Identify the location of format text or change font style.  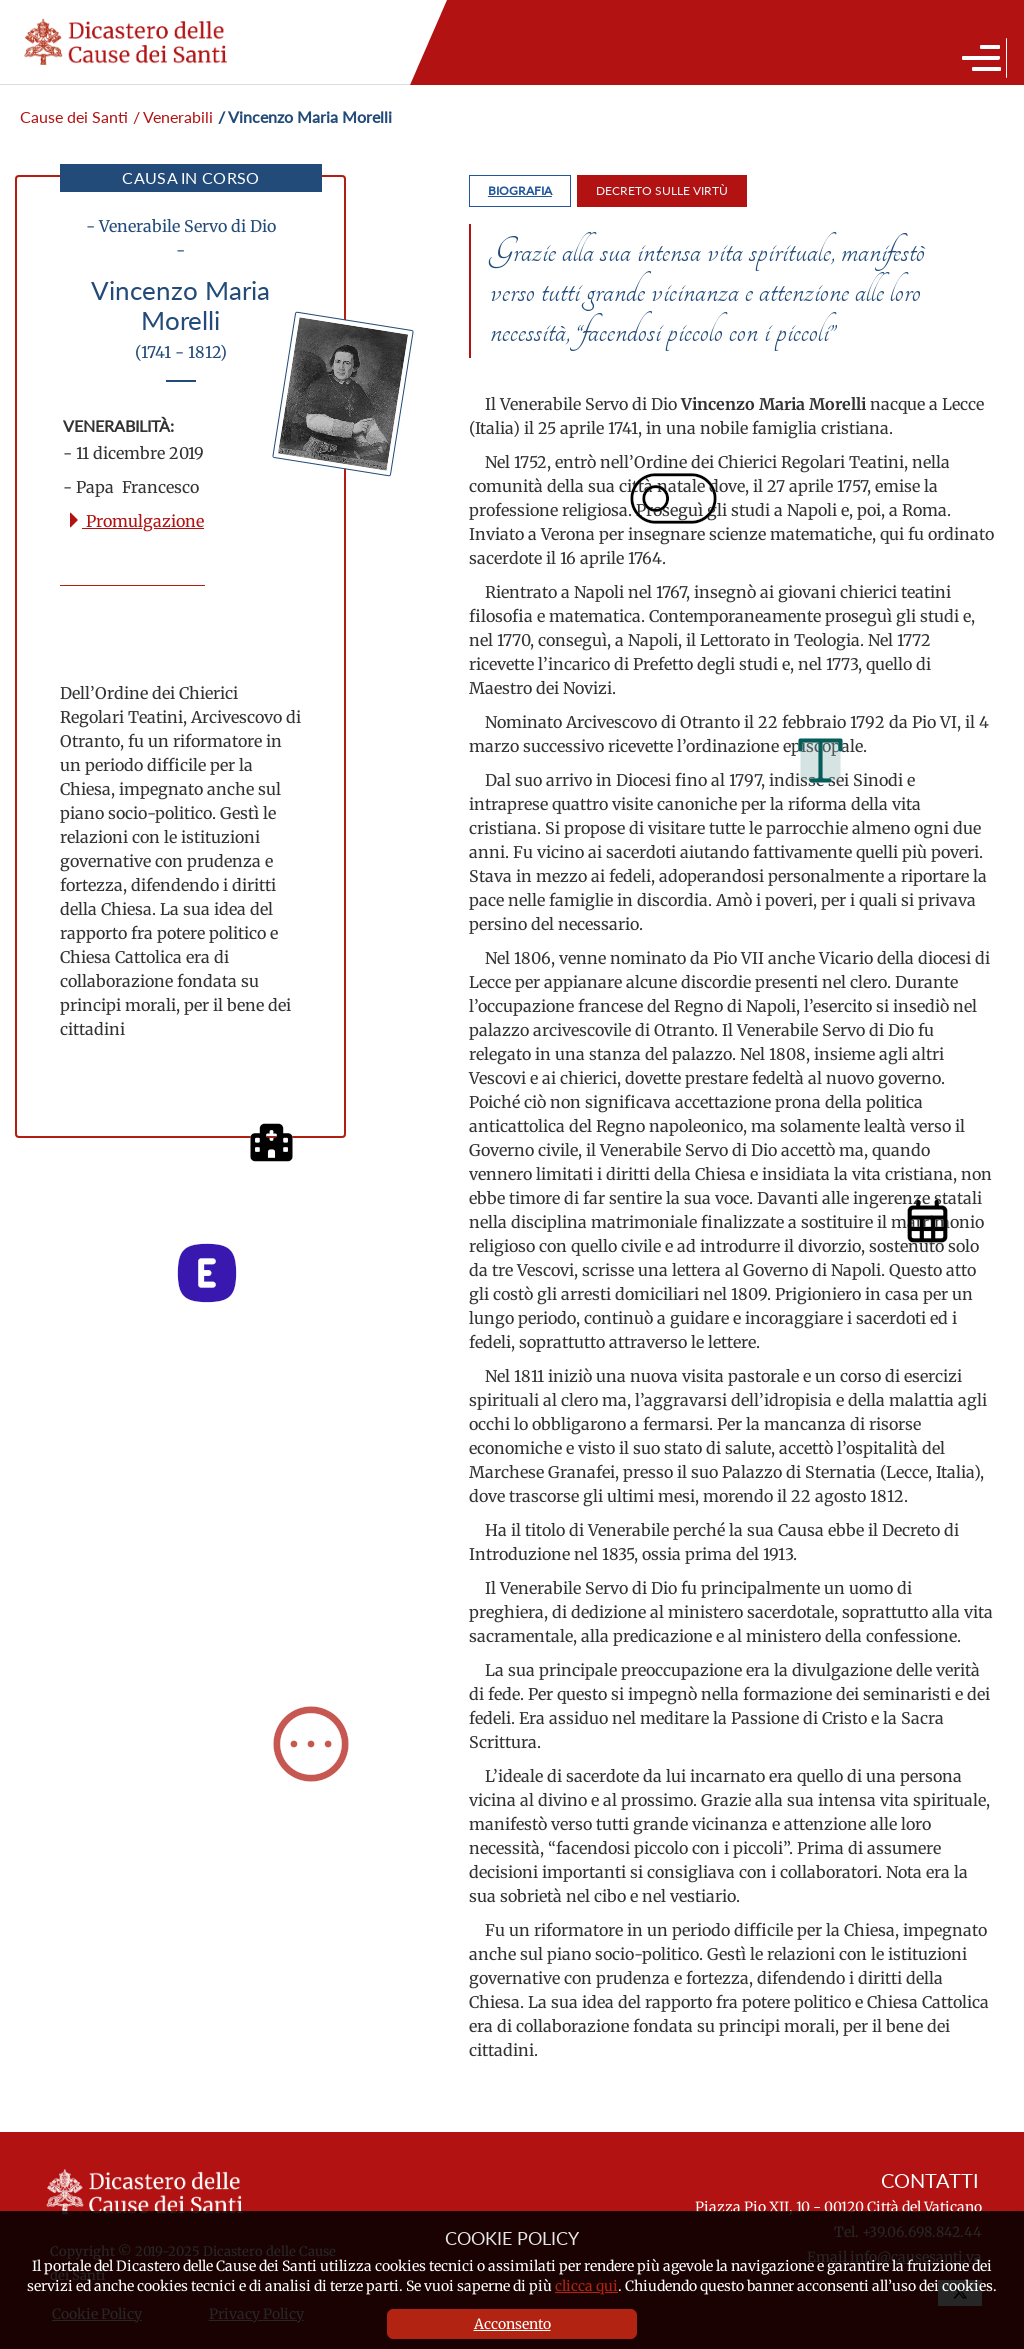
(820, 760).